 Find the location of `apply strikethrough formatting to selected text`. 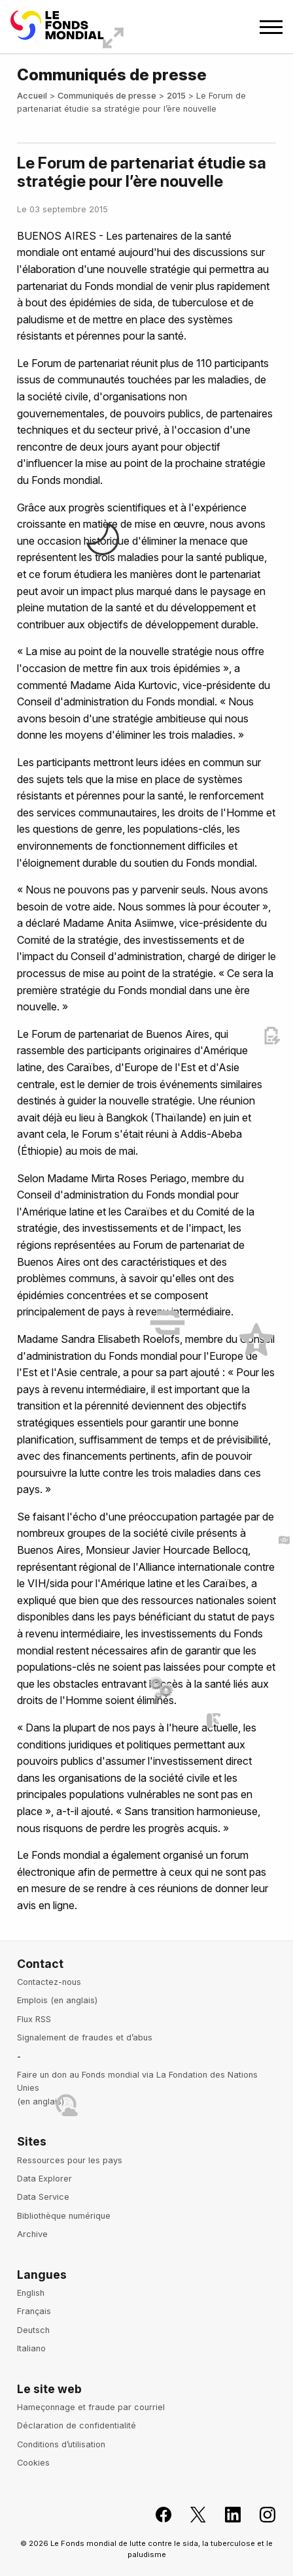

apply strikethrough formatting to selected text is located at coordinates (167, 1323).